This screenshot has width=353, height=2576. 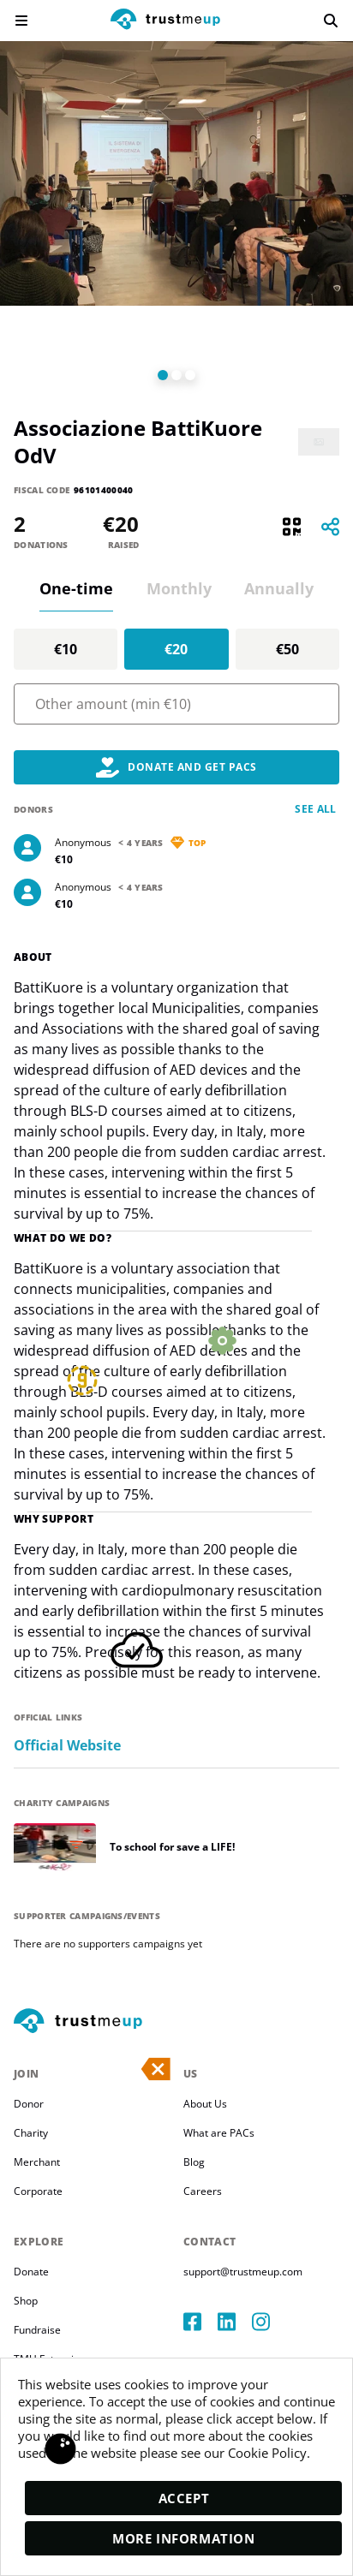 I want to click on filter list or search results, so click(x=76, y=1845).